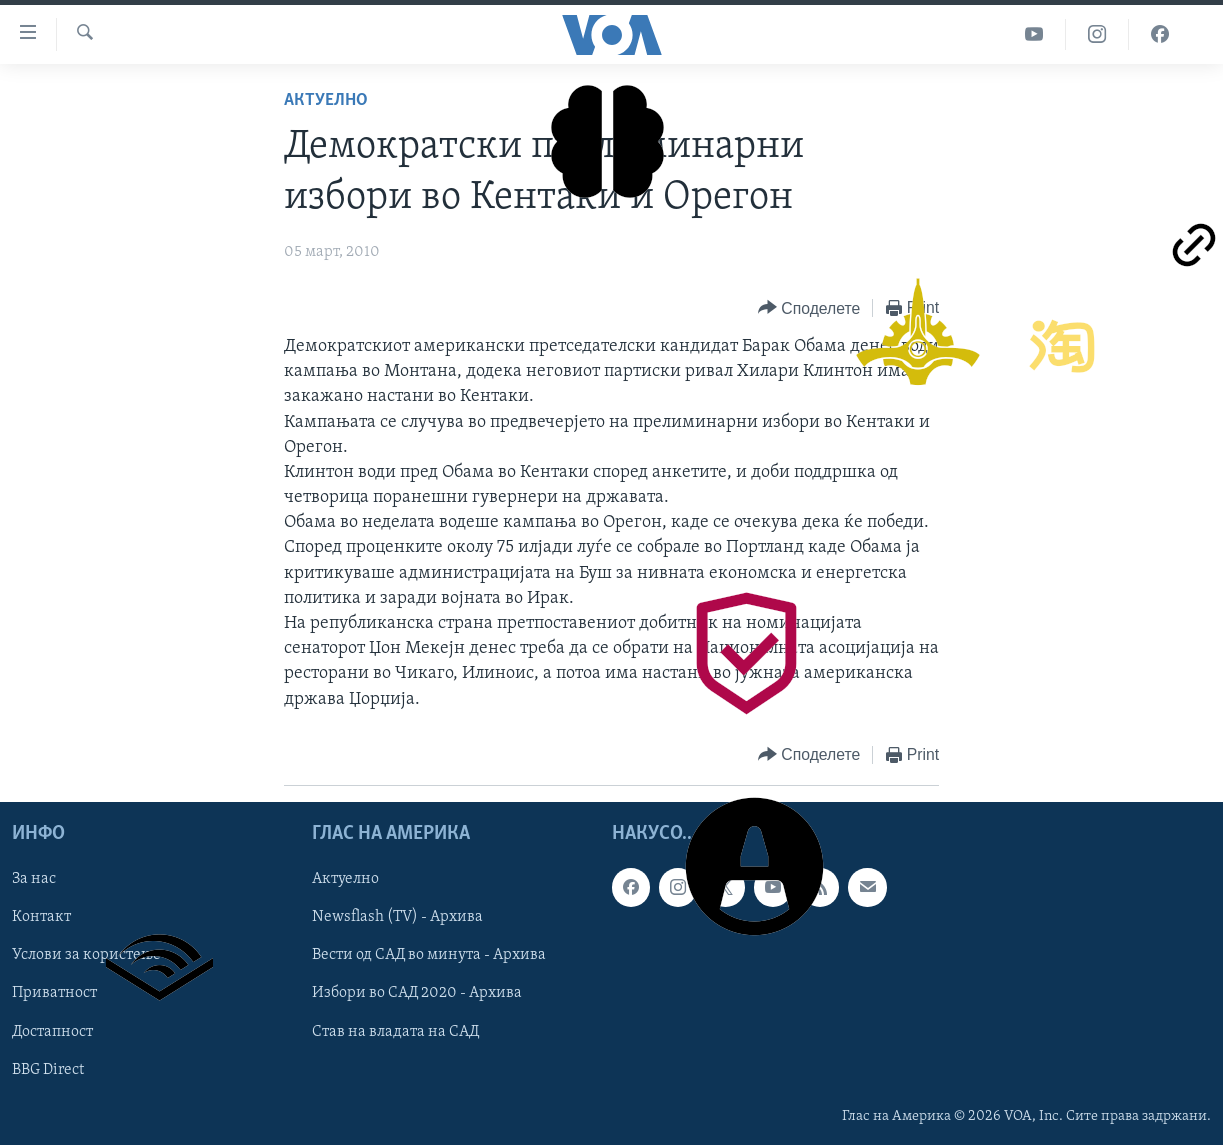 This screenshot has width=1223, height=1145. I want to click on open the Audible app, so click(159, 967).